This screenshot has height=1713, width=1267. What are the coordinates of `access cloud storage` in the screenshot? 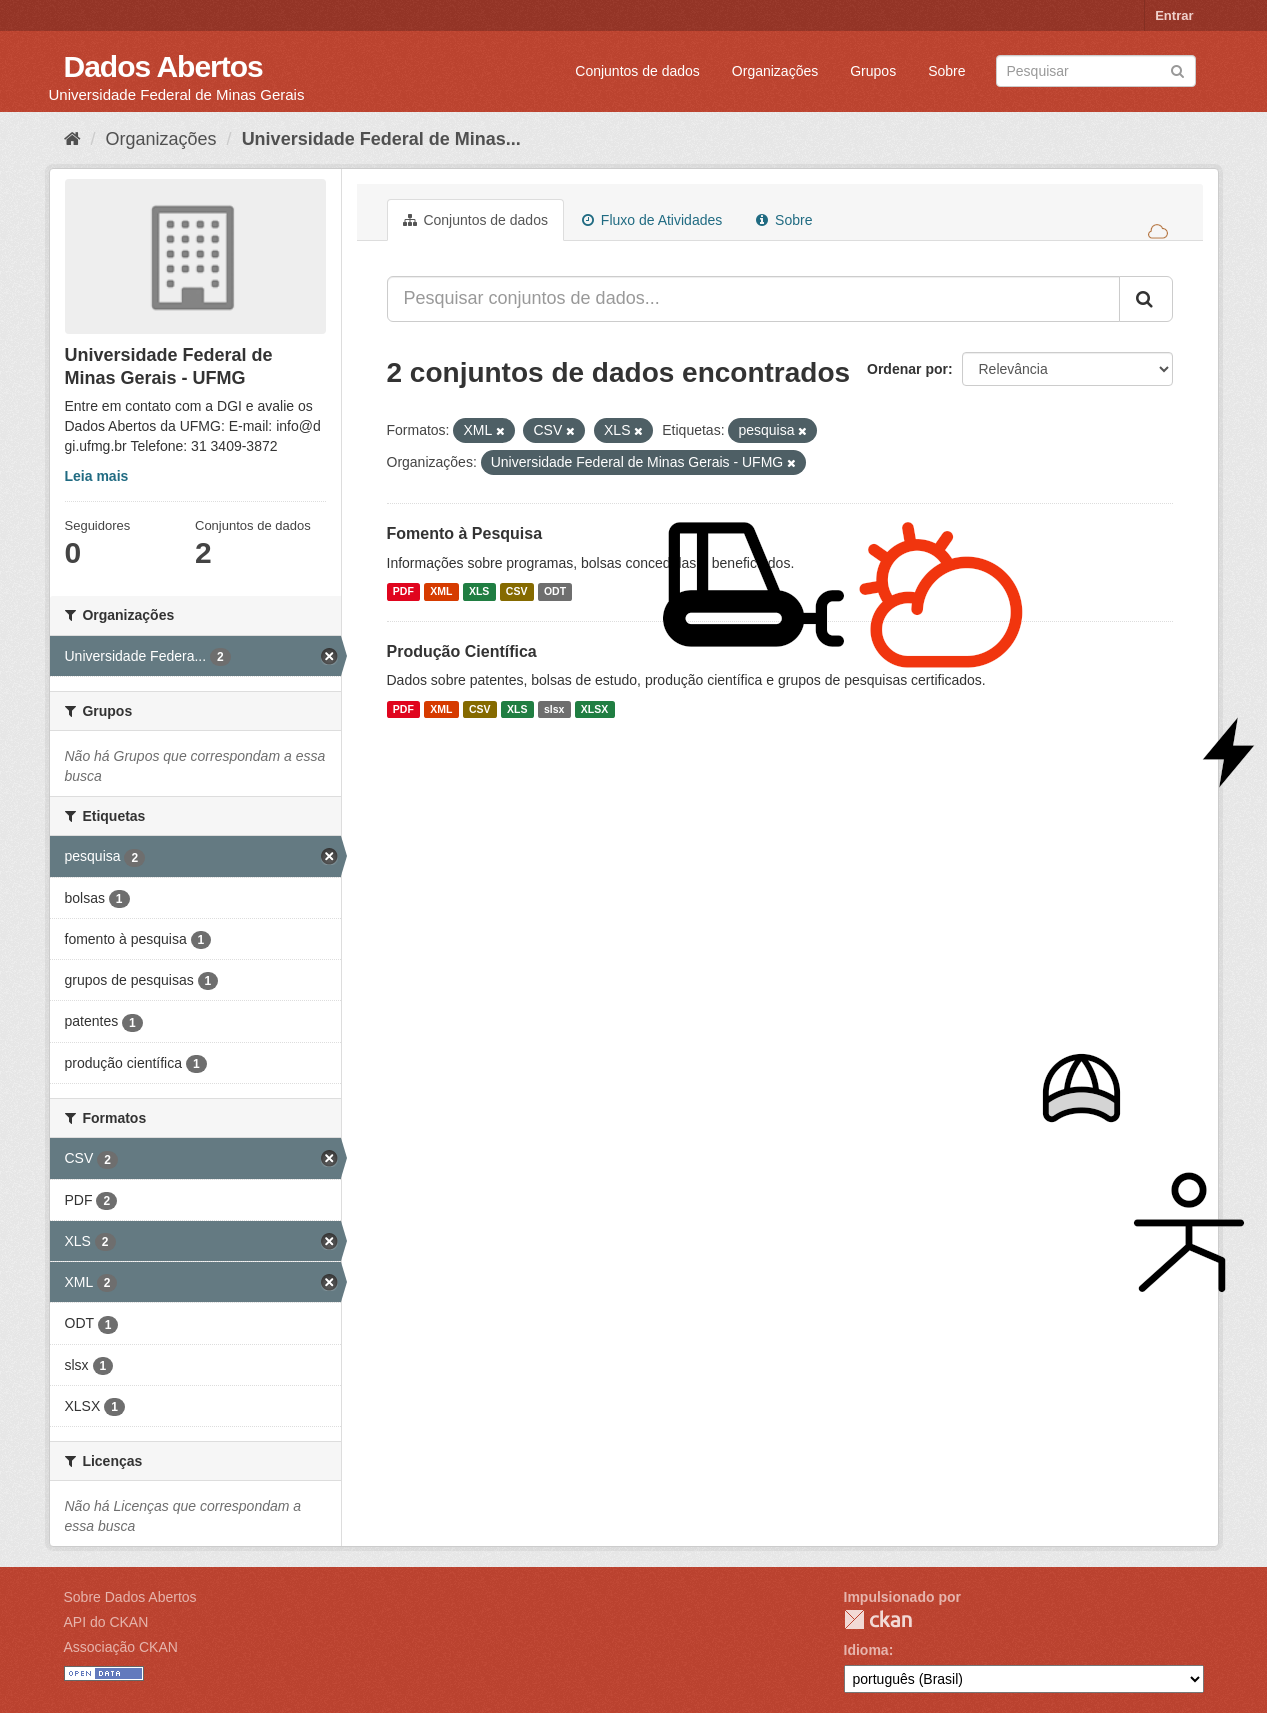 It's located at (1158, 232).